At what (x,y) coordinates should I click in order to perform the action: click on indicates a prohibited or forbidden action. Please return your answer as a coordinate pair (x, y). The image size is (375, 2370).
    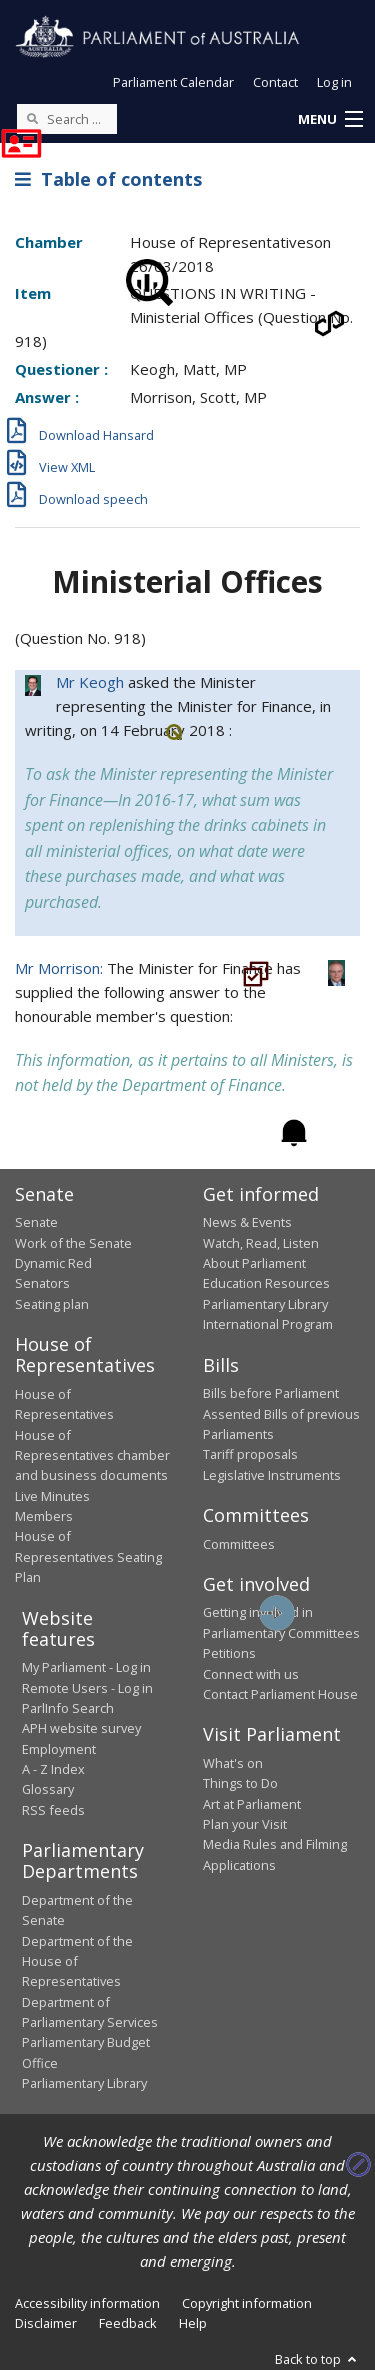
    Looking at the image, I should click on (358, 2164).